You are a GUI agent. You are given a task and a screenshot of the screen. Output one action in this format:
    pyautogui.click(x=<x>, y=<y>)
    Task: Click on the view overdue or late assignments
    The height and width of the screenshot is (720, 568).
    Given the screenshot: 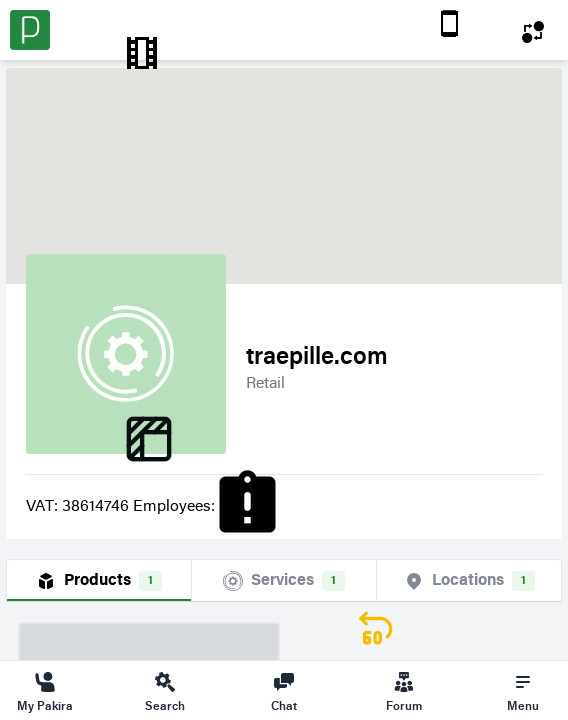 What is the action you would take?
    pyautogui.click(x=247, y=504)
    